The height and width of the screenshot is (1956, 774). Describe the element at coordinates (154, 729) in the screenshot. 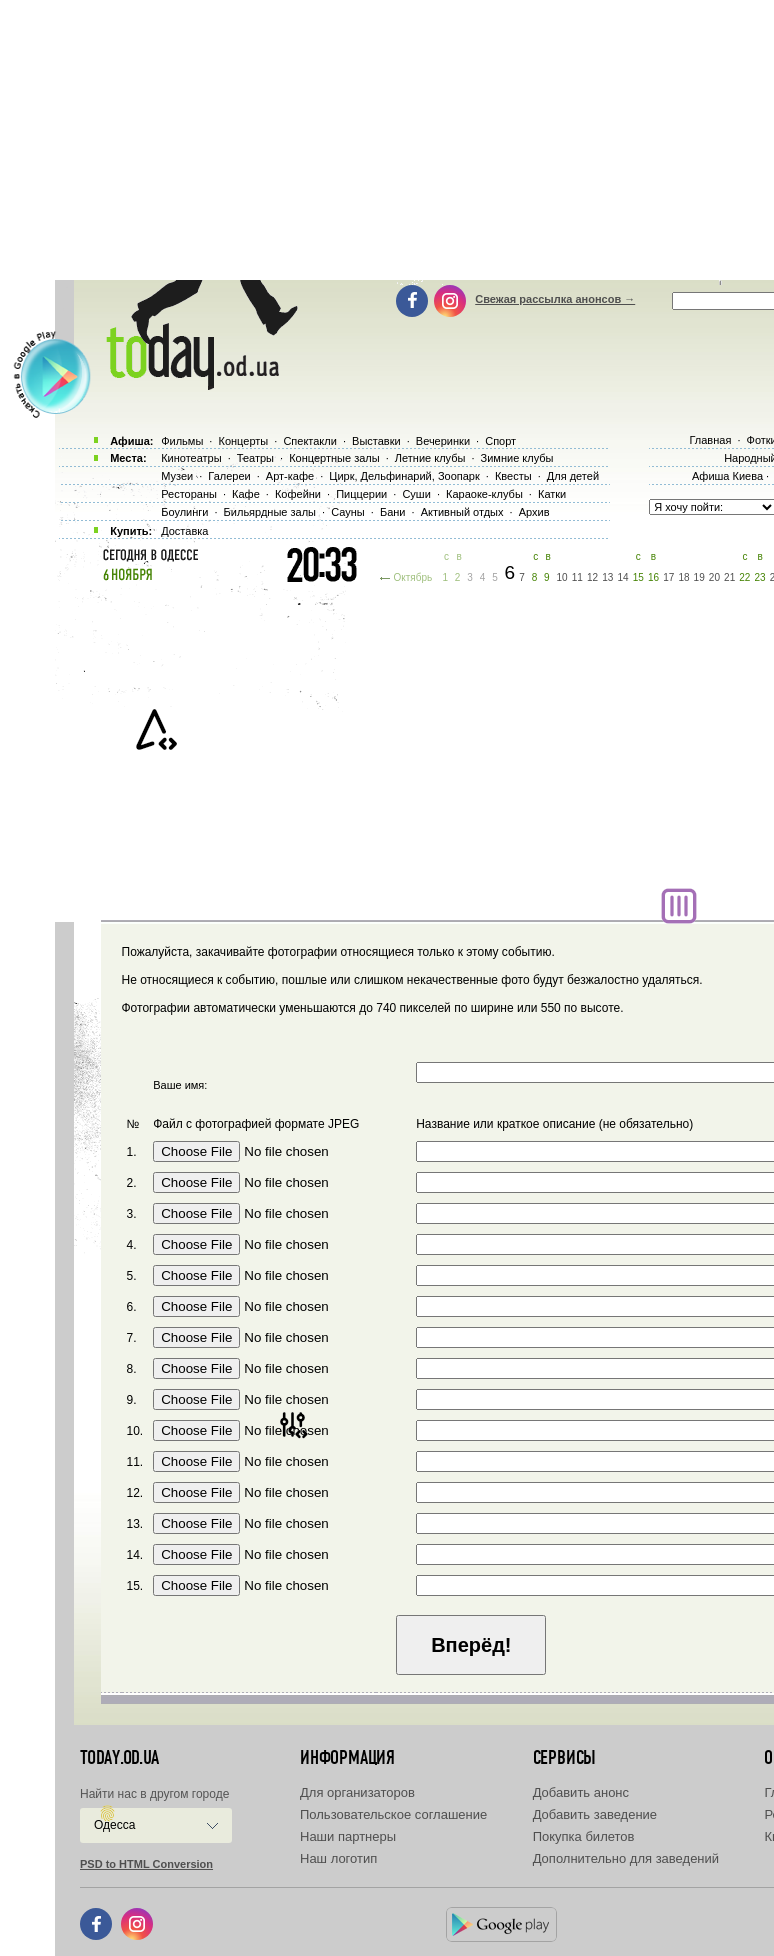

I see `access navigation code or routing scripts` at that location.